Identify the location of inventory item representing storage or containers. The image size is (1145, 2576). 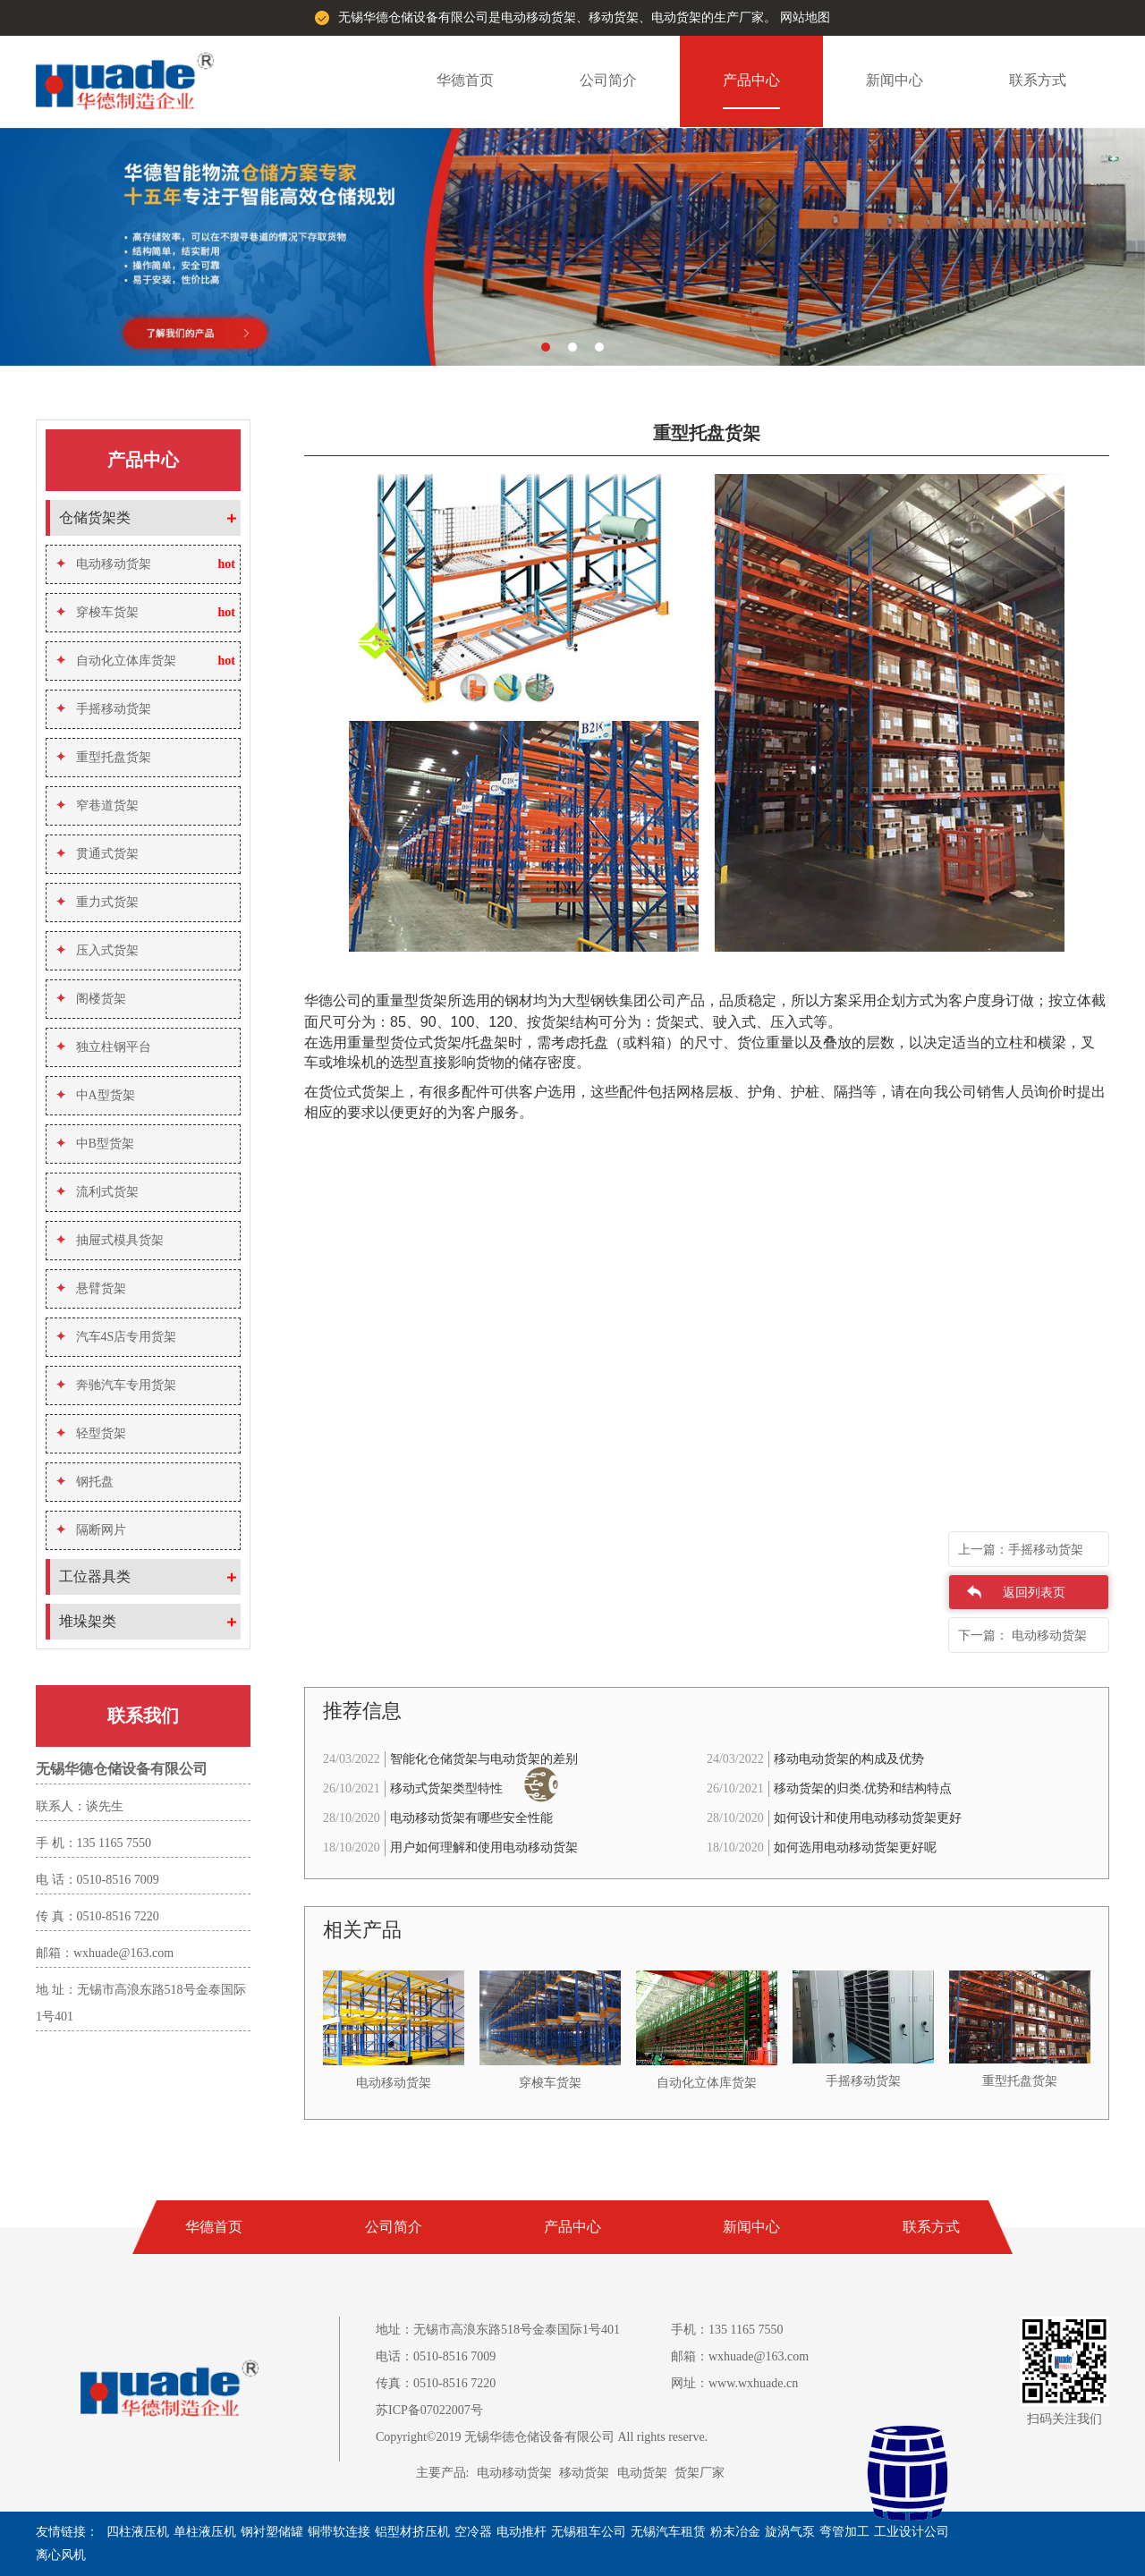
(907, 2472).